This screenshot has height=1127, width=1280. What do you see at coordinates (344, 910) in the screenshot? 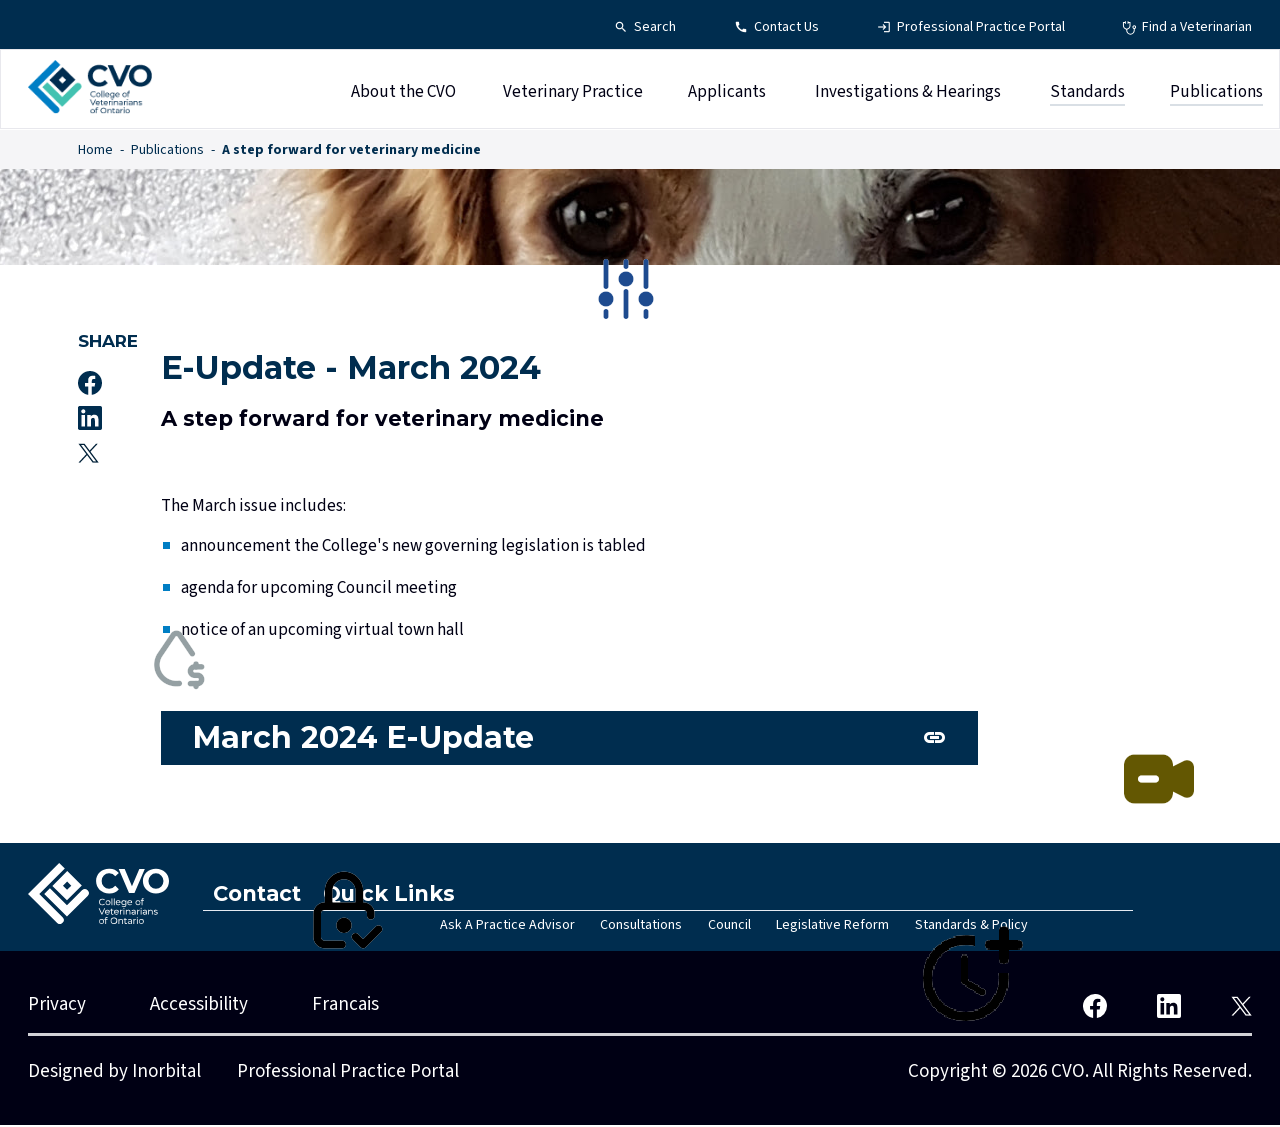
I see `indicates secure or verified connection` at bounding box center [344, 910].